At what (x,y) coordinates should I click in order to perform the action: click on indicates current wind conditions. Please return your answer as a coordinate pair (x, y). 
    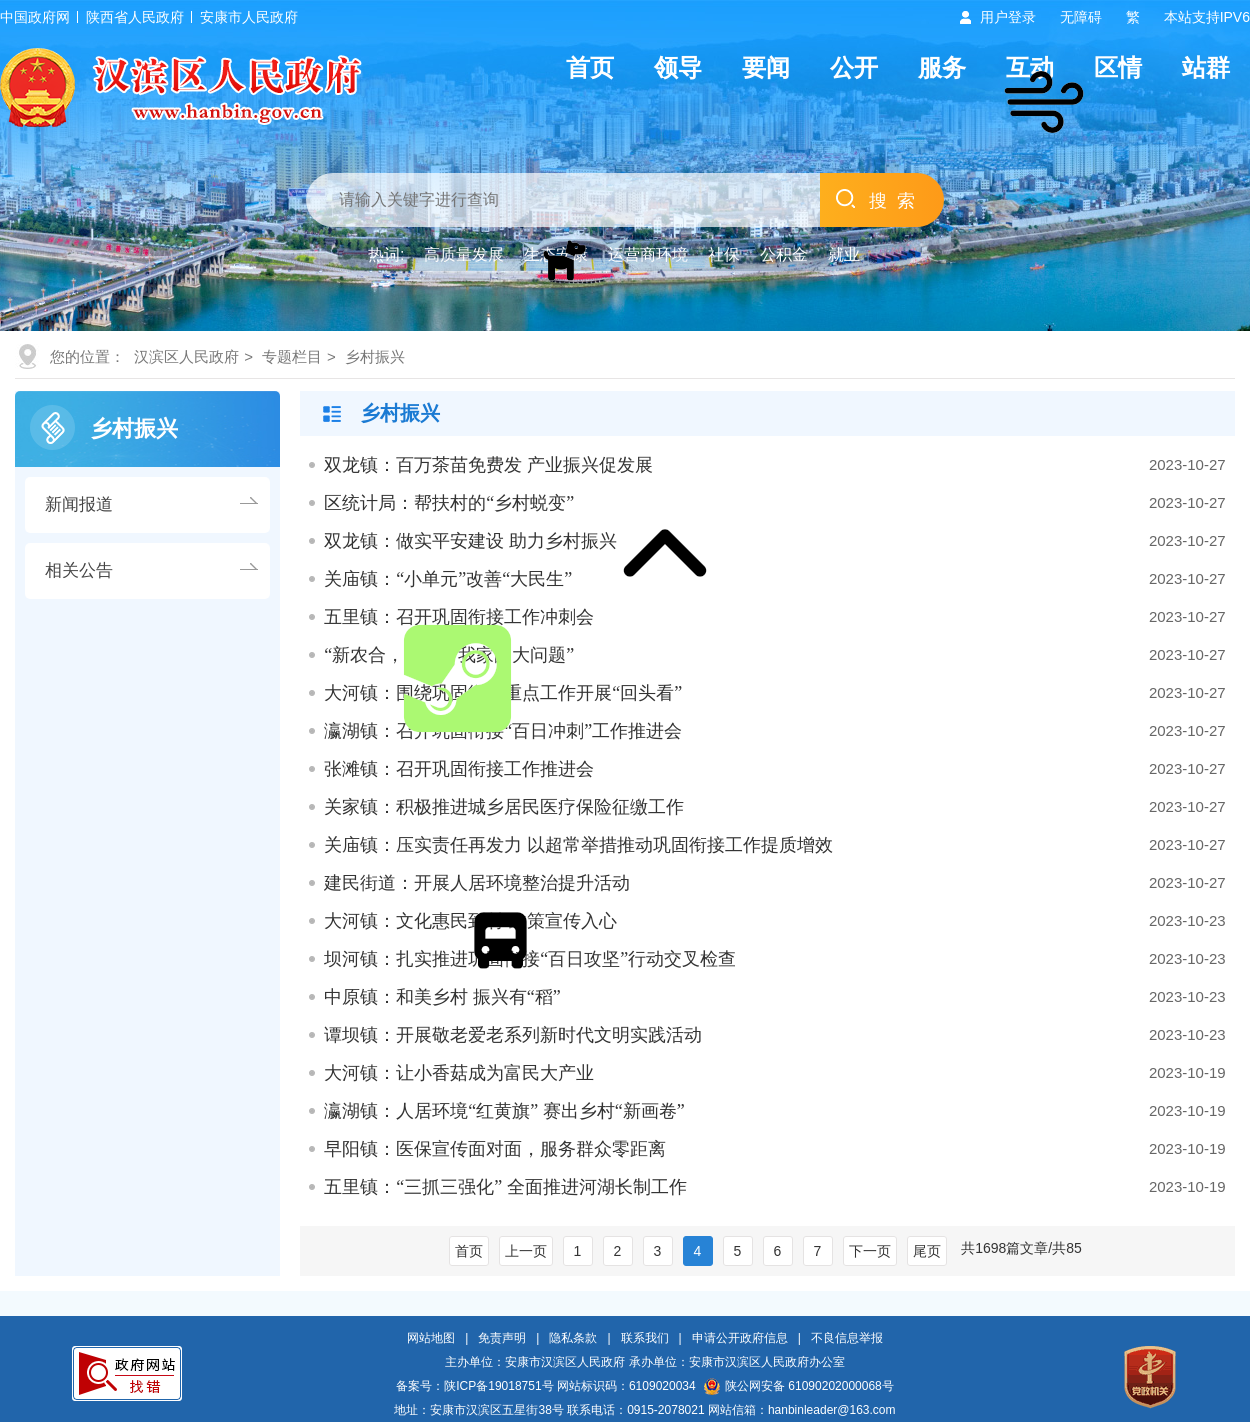
    Looking at the image, I should click on (1044, 102).